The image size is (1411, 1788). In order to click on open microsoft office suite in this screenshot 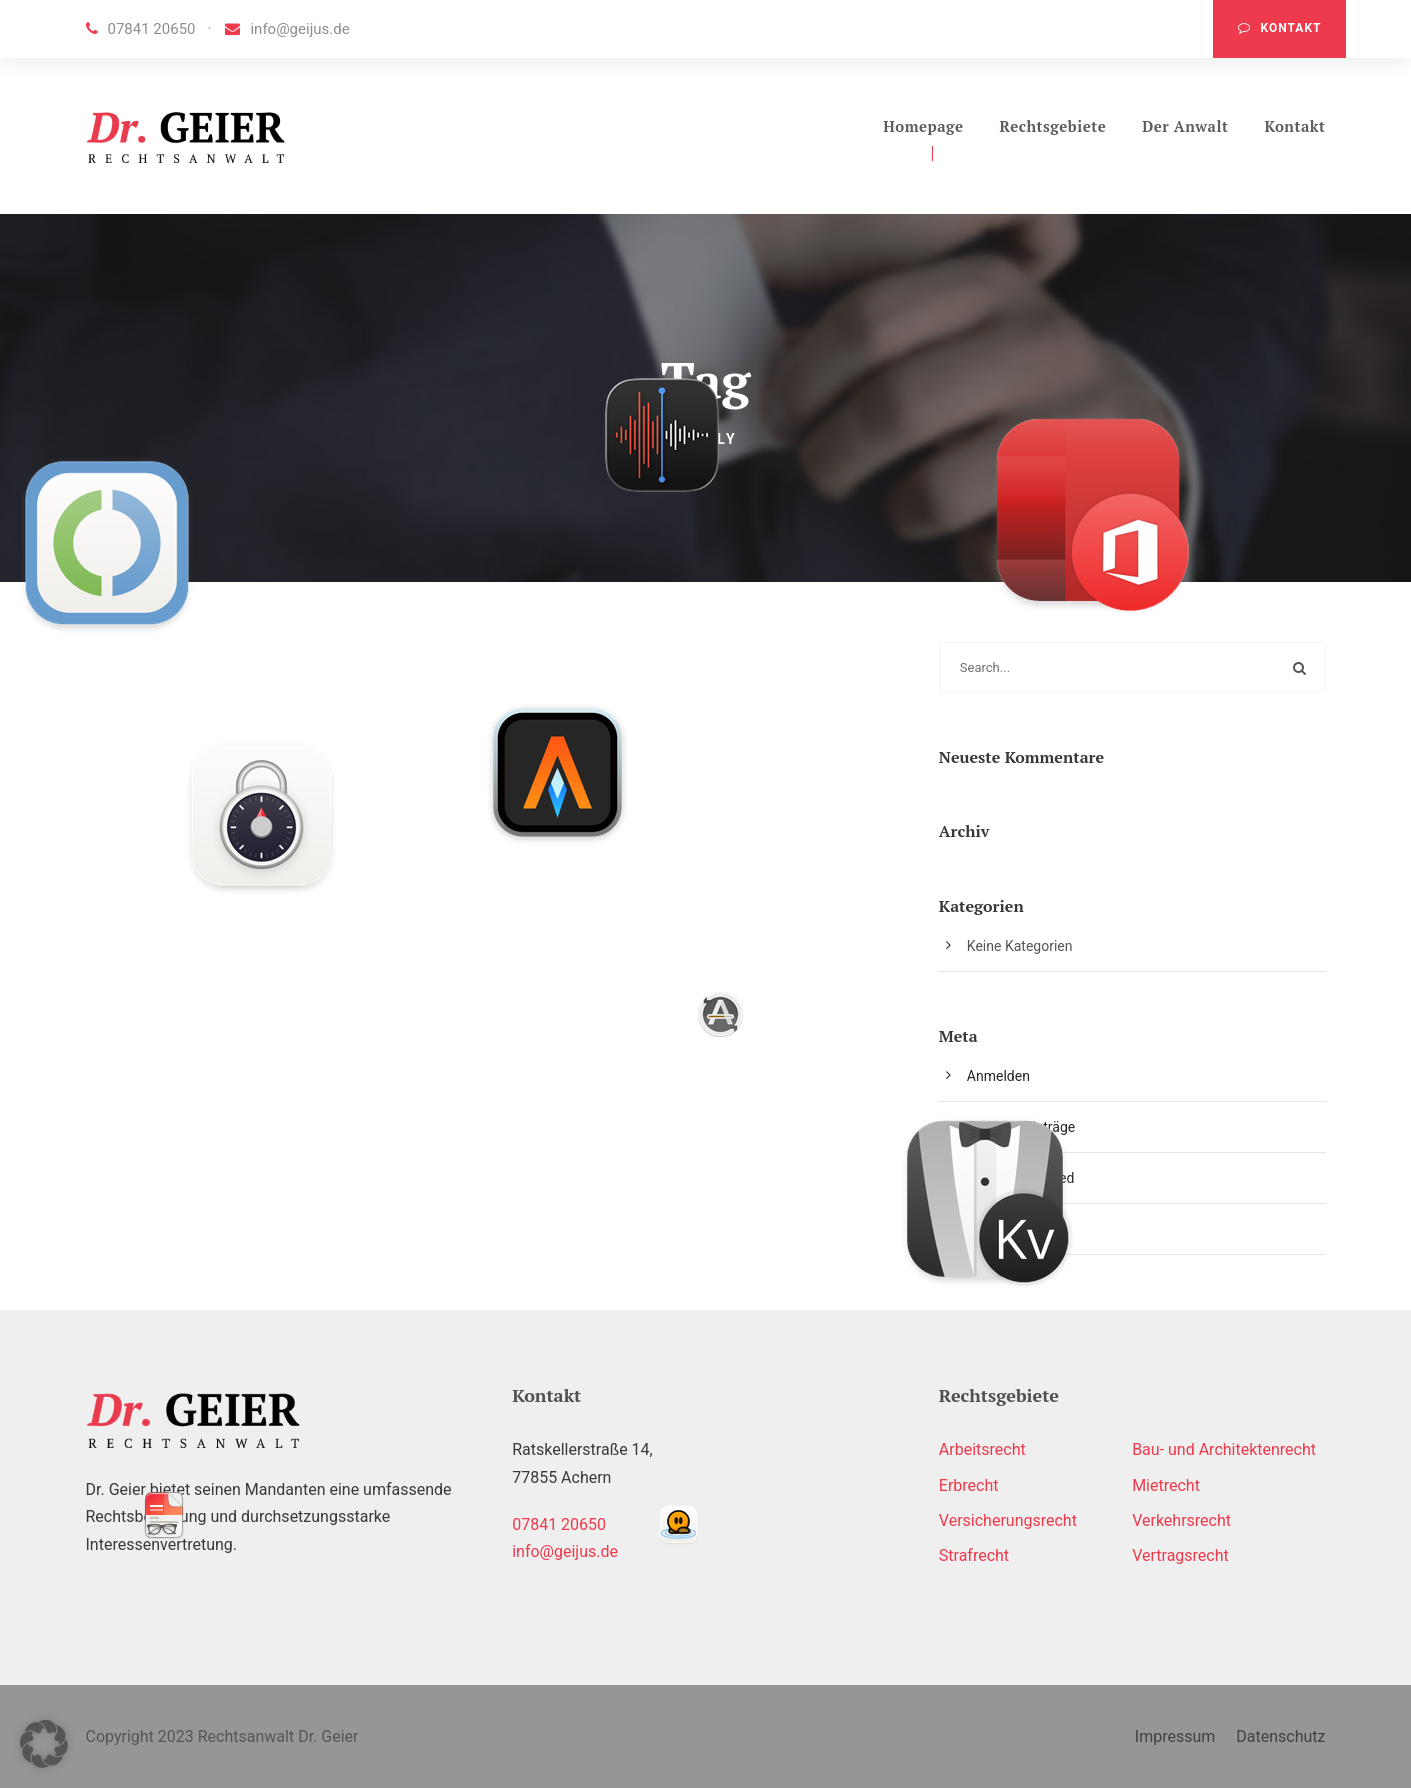, I will do `click(1088, 510)`.